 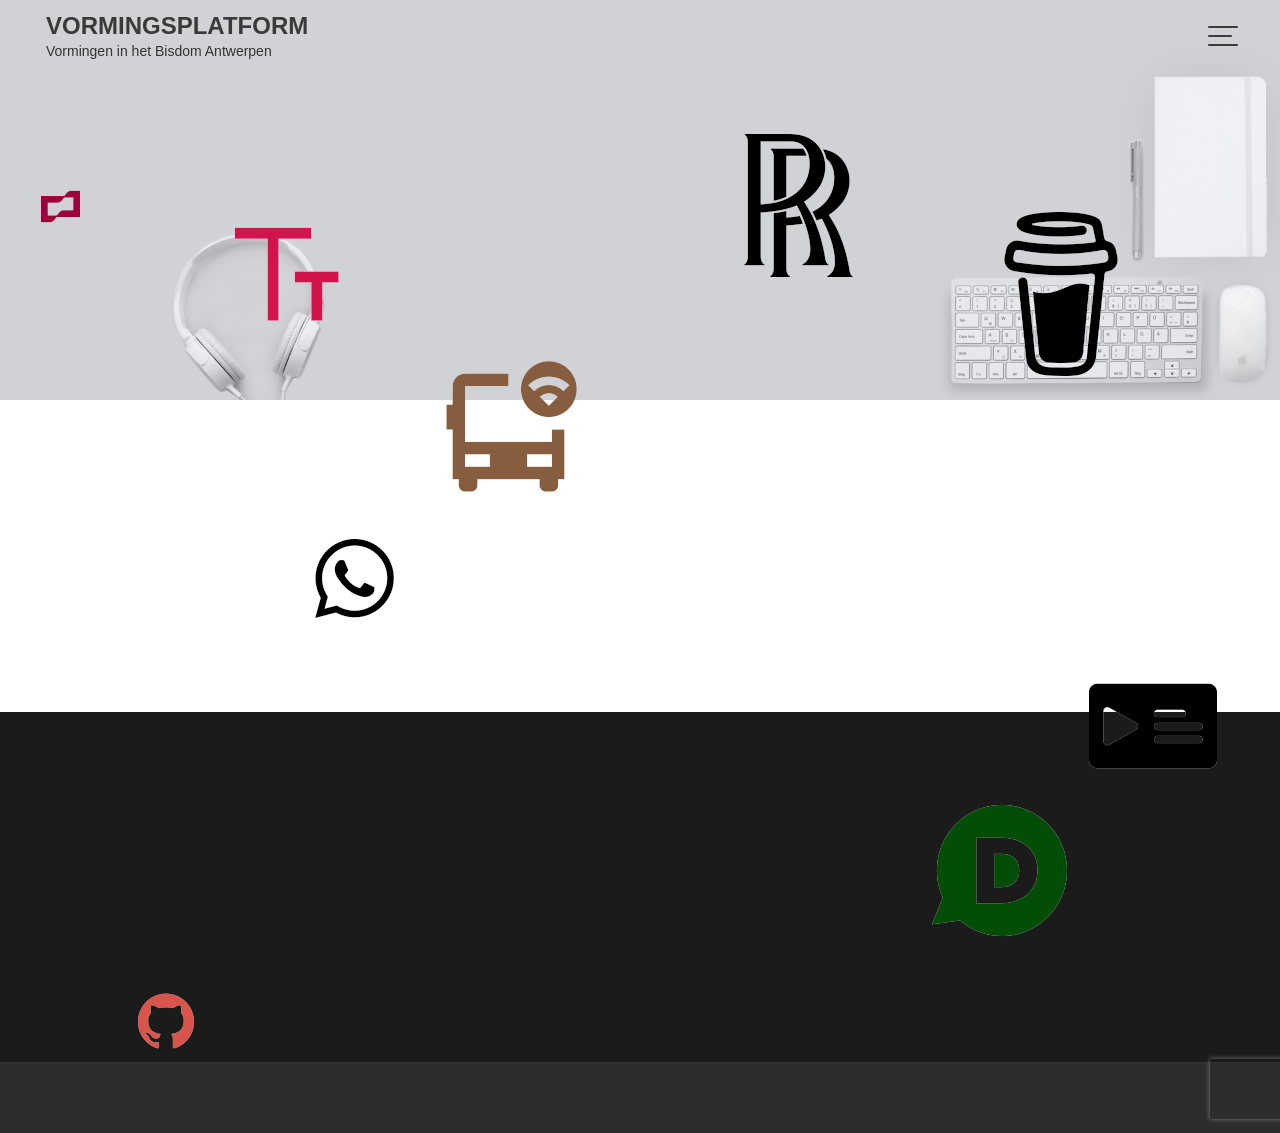 What do you see at coordinates (289, 271) in the screenshot?
I see `adjust text size settings` at bounding box center [289, 271].